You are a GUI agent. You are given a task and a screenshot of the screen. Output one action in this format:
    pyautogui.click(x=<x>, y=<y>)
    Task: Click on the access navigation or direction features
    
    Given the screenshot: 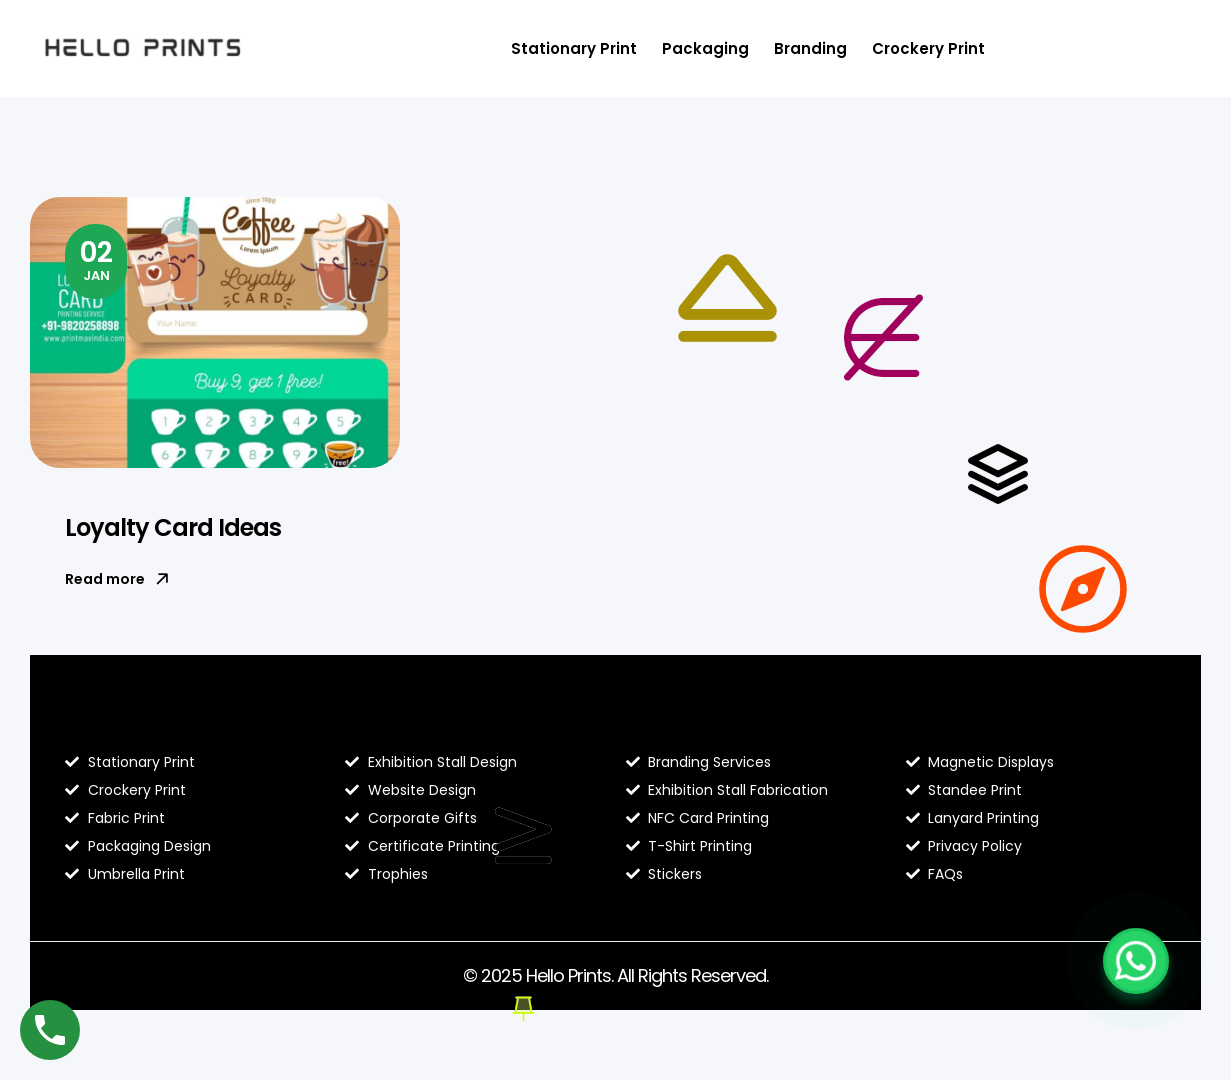 What is the action you would take?
    pyautogui.click(x=1083, y=589)
    